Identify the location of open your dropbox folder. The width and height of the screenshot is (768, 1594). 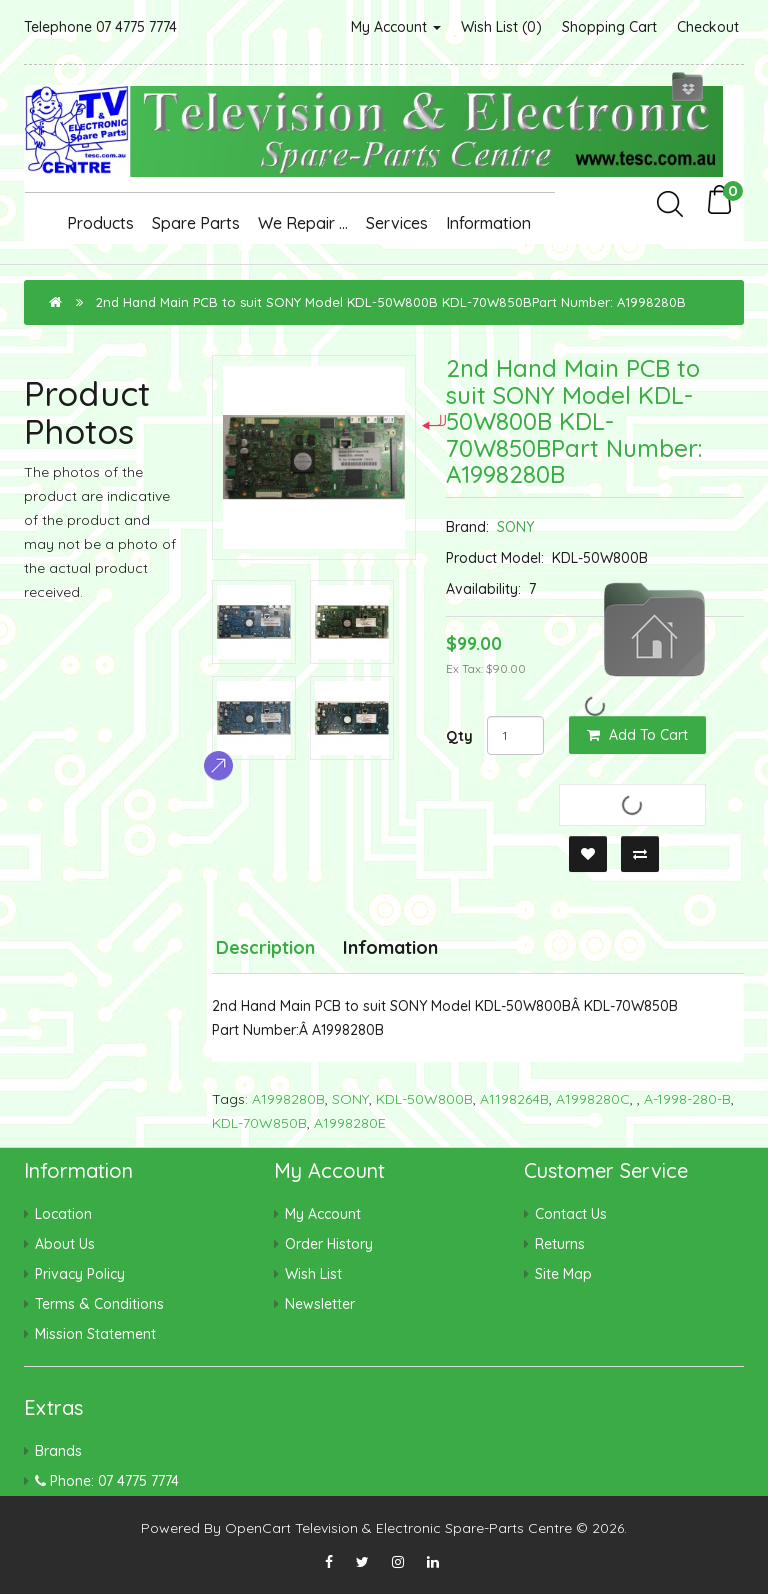
(687, 86).